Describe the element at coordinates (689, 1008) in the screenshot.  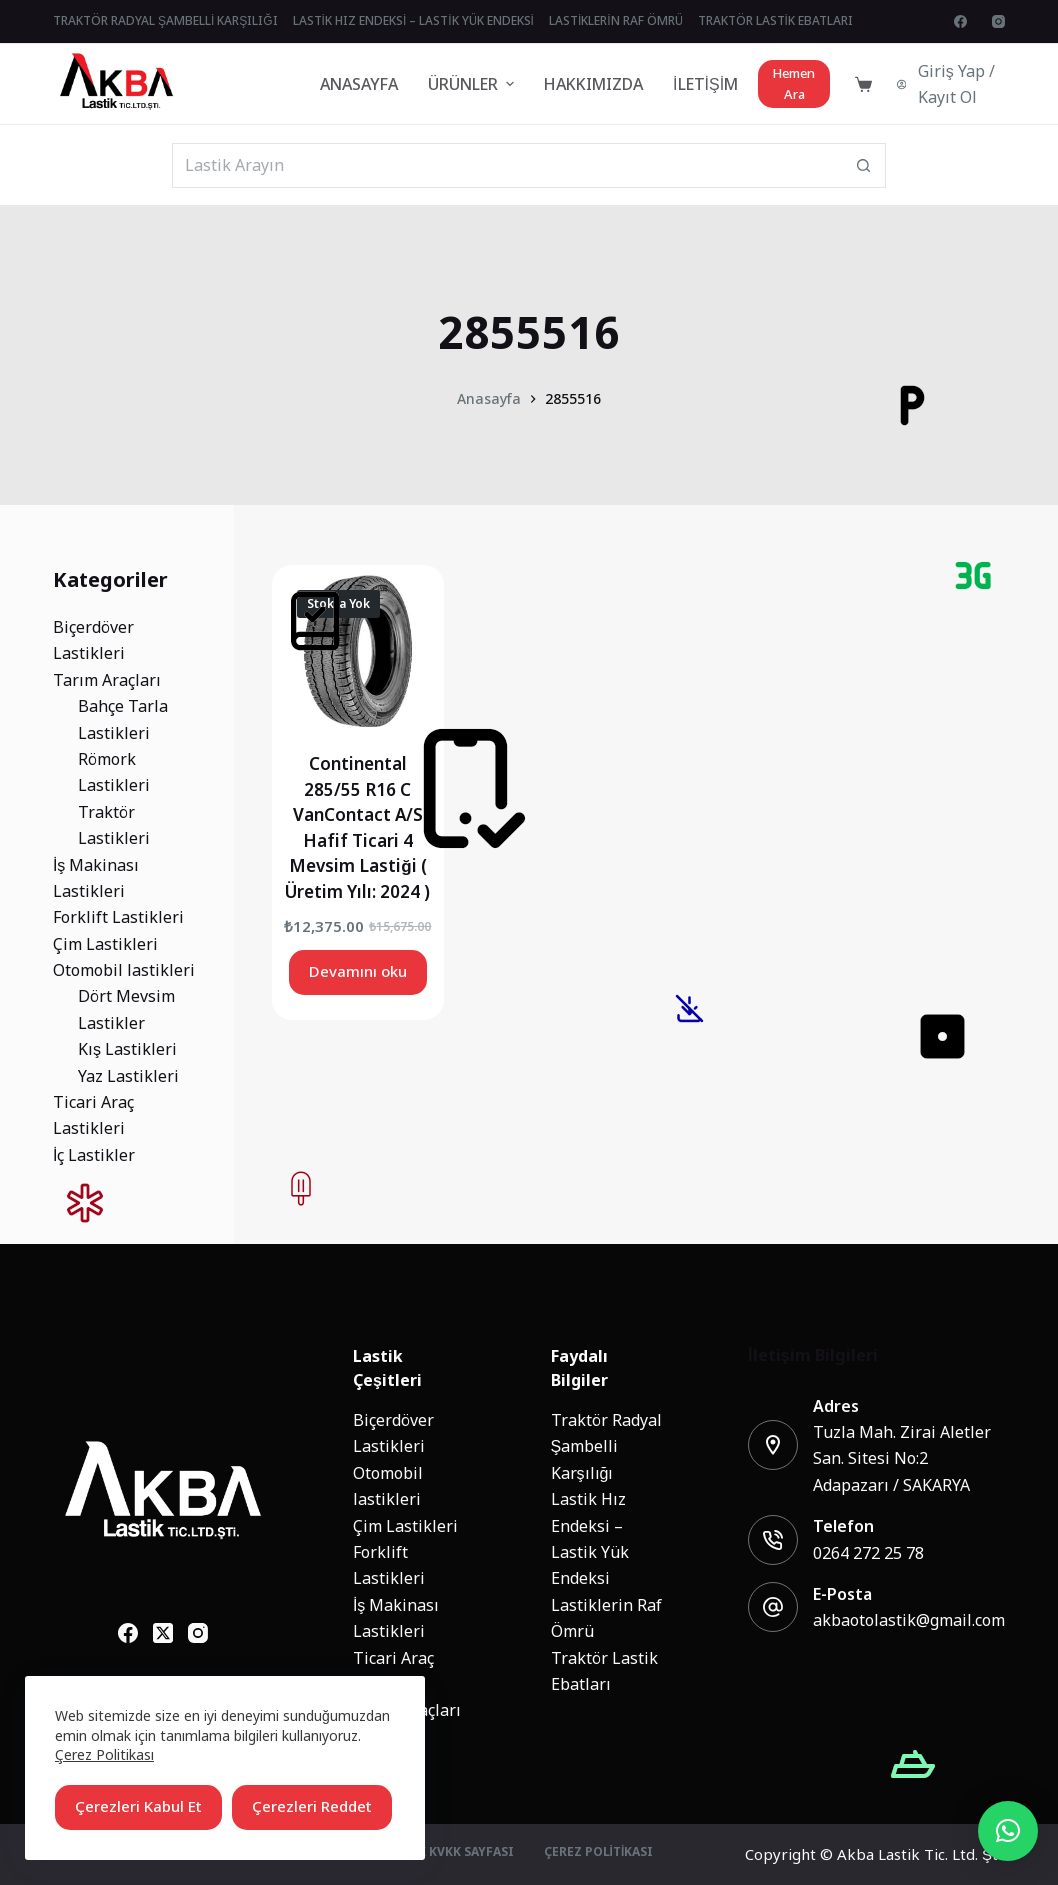
I see `download unavailable or disabled` at that location.